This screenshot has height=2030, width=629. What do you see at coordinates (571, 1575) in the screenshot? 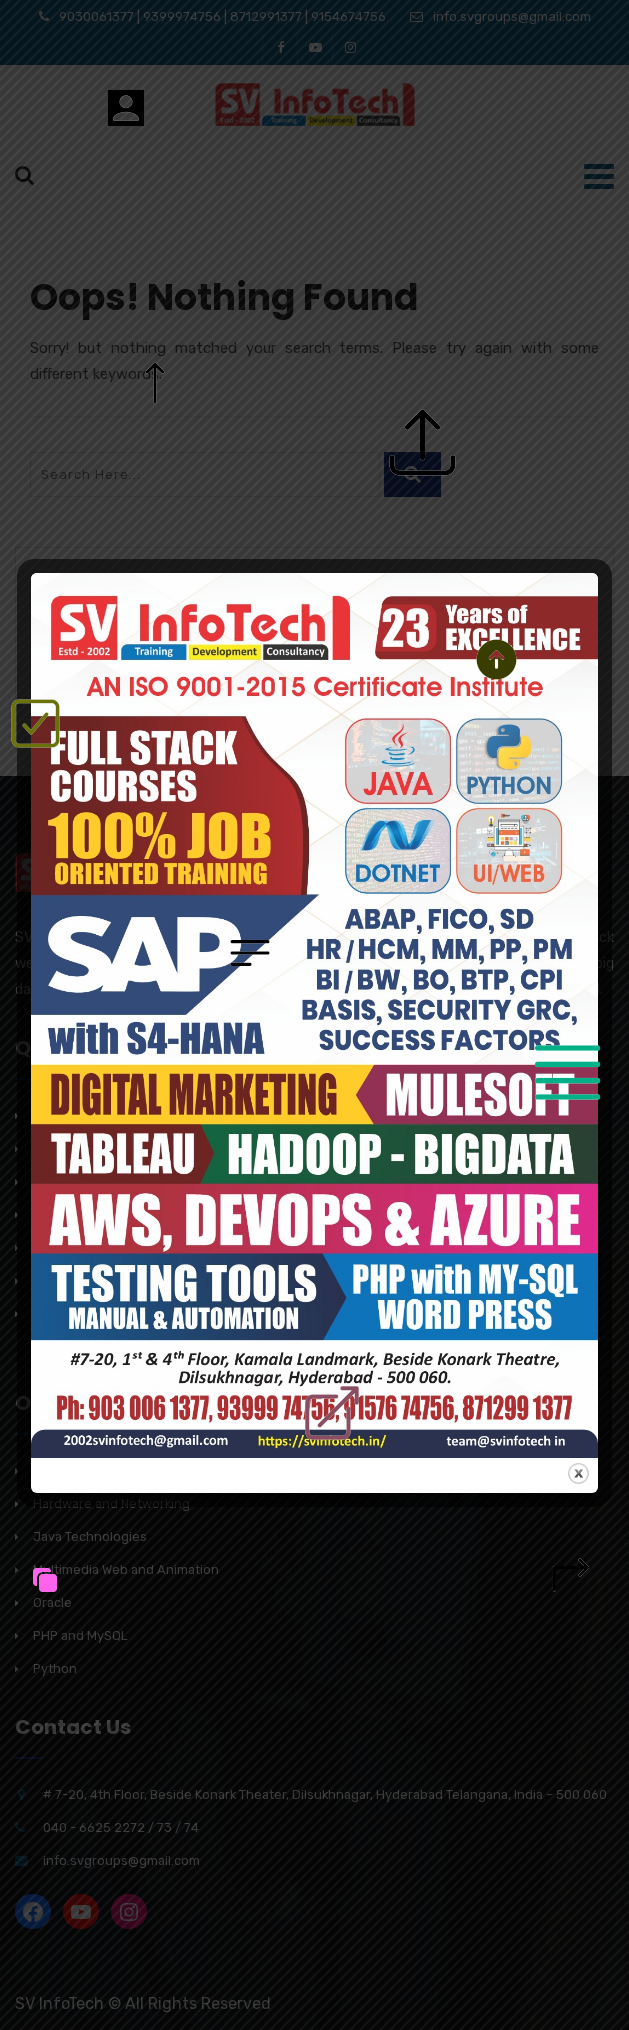
I see `forward or share content` at bounding box center [571, 1575].